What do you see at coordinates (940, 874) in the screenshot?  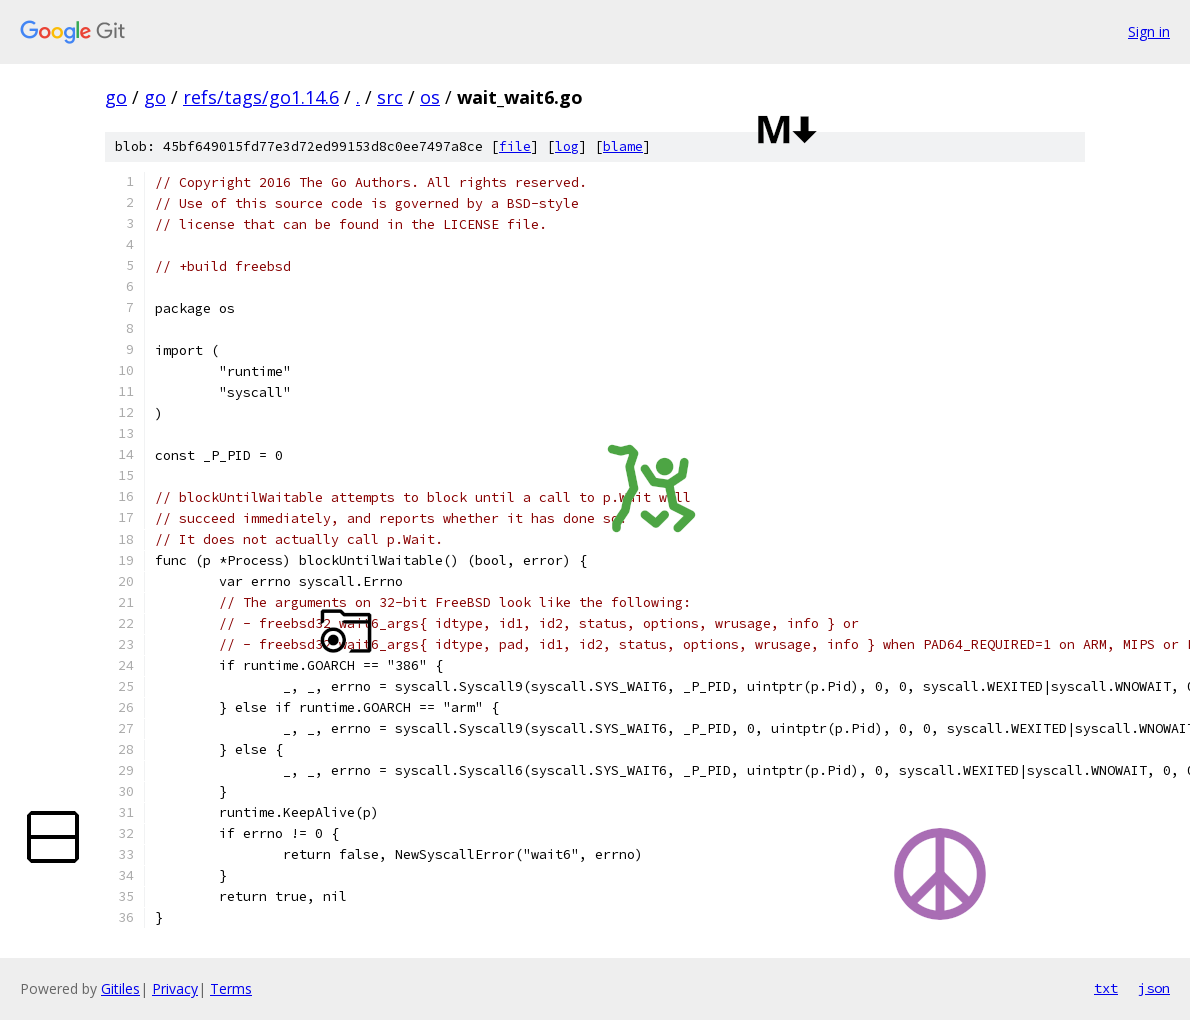 I see `peace symbol or anti-war indicator` at bounding box center [940, 874].